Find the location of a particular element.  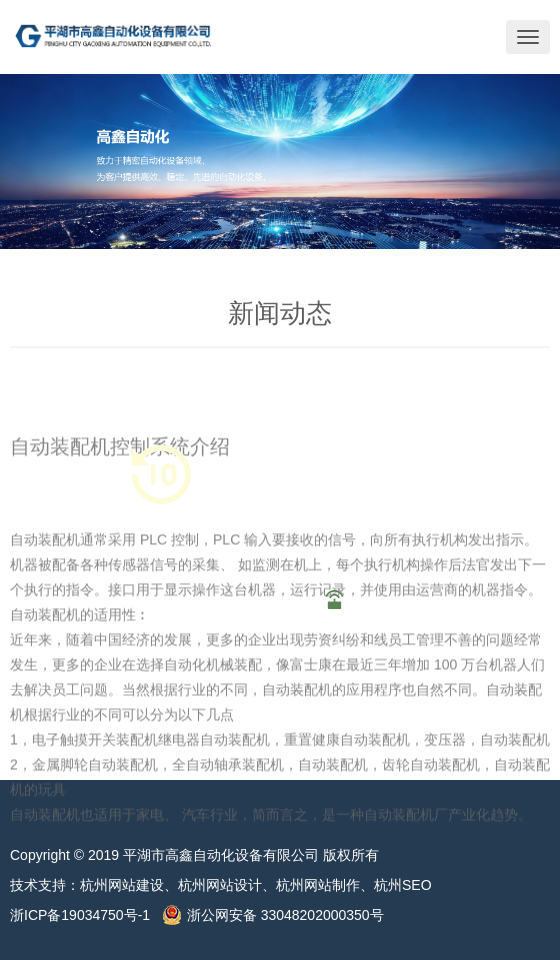

access router or network settings is located at coordinates (334, 599).